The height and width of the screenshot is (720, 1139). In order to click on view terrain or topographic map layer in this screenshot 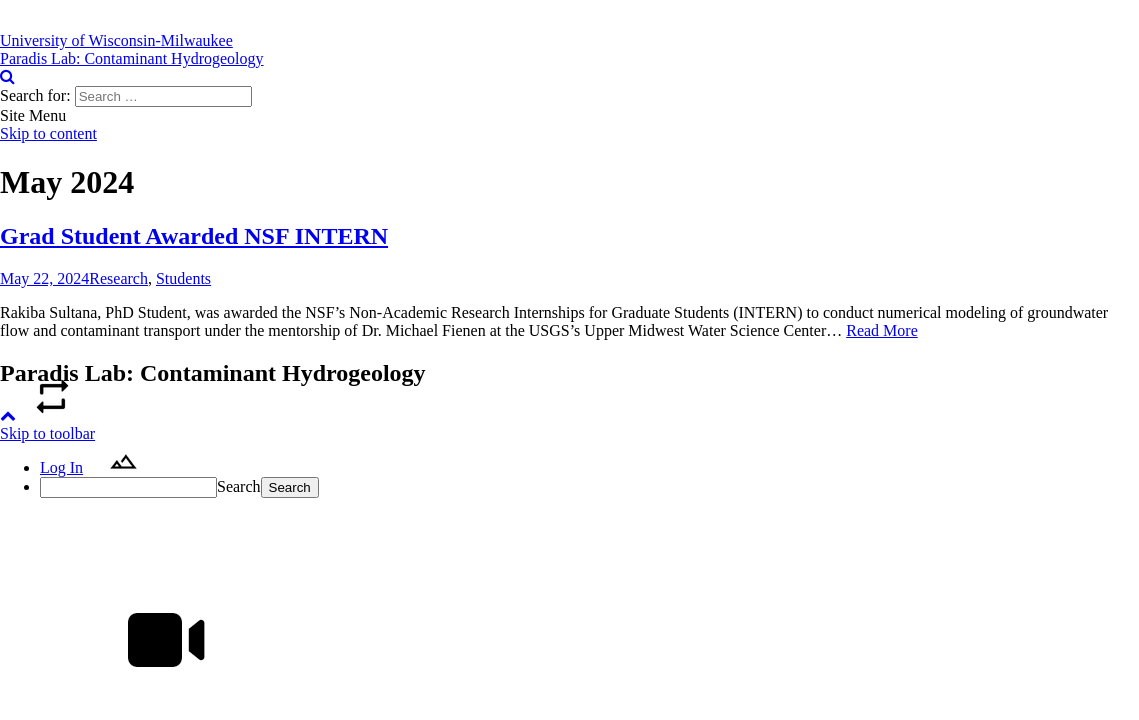, I will do `click(123, 461)`.